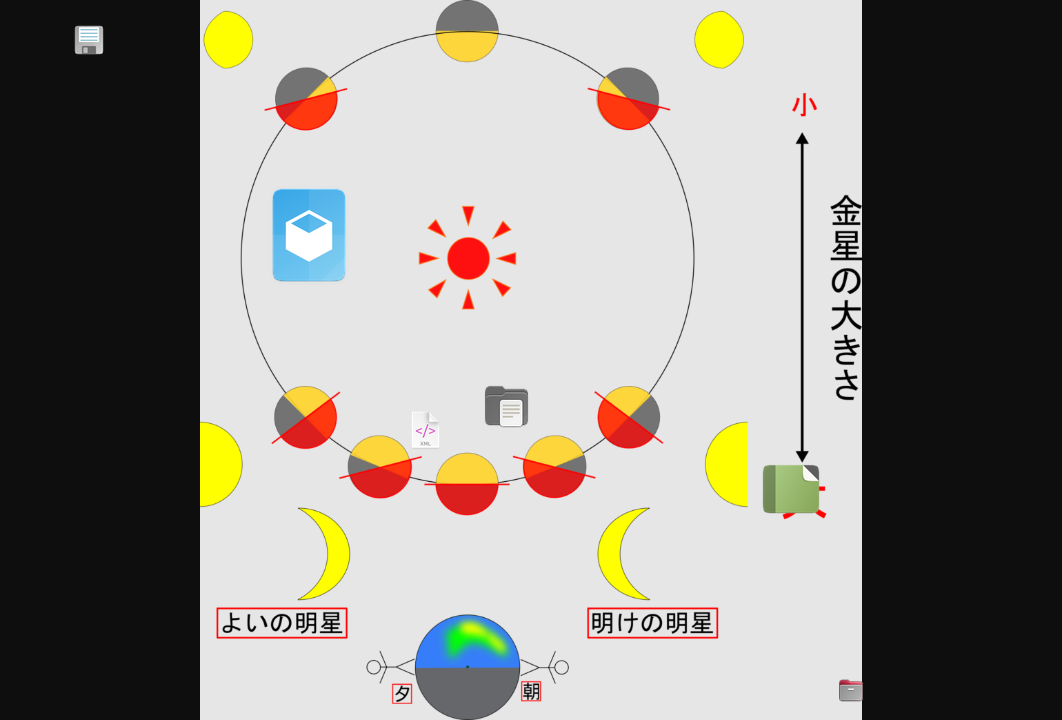 This screenshot has width=1062, height=720. Describe the element at coordinates (309, 235) in the screenshot. I see `a flatpak application package file` at that location.